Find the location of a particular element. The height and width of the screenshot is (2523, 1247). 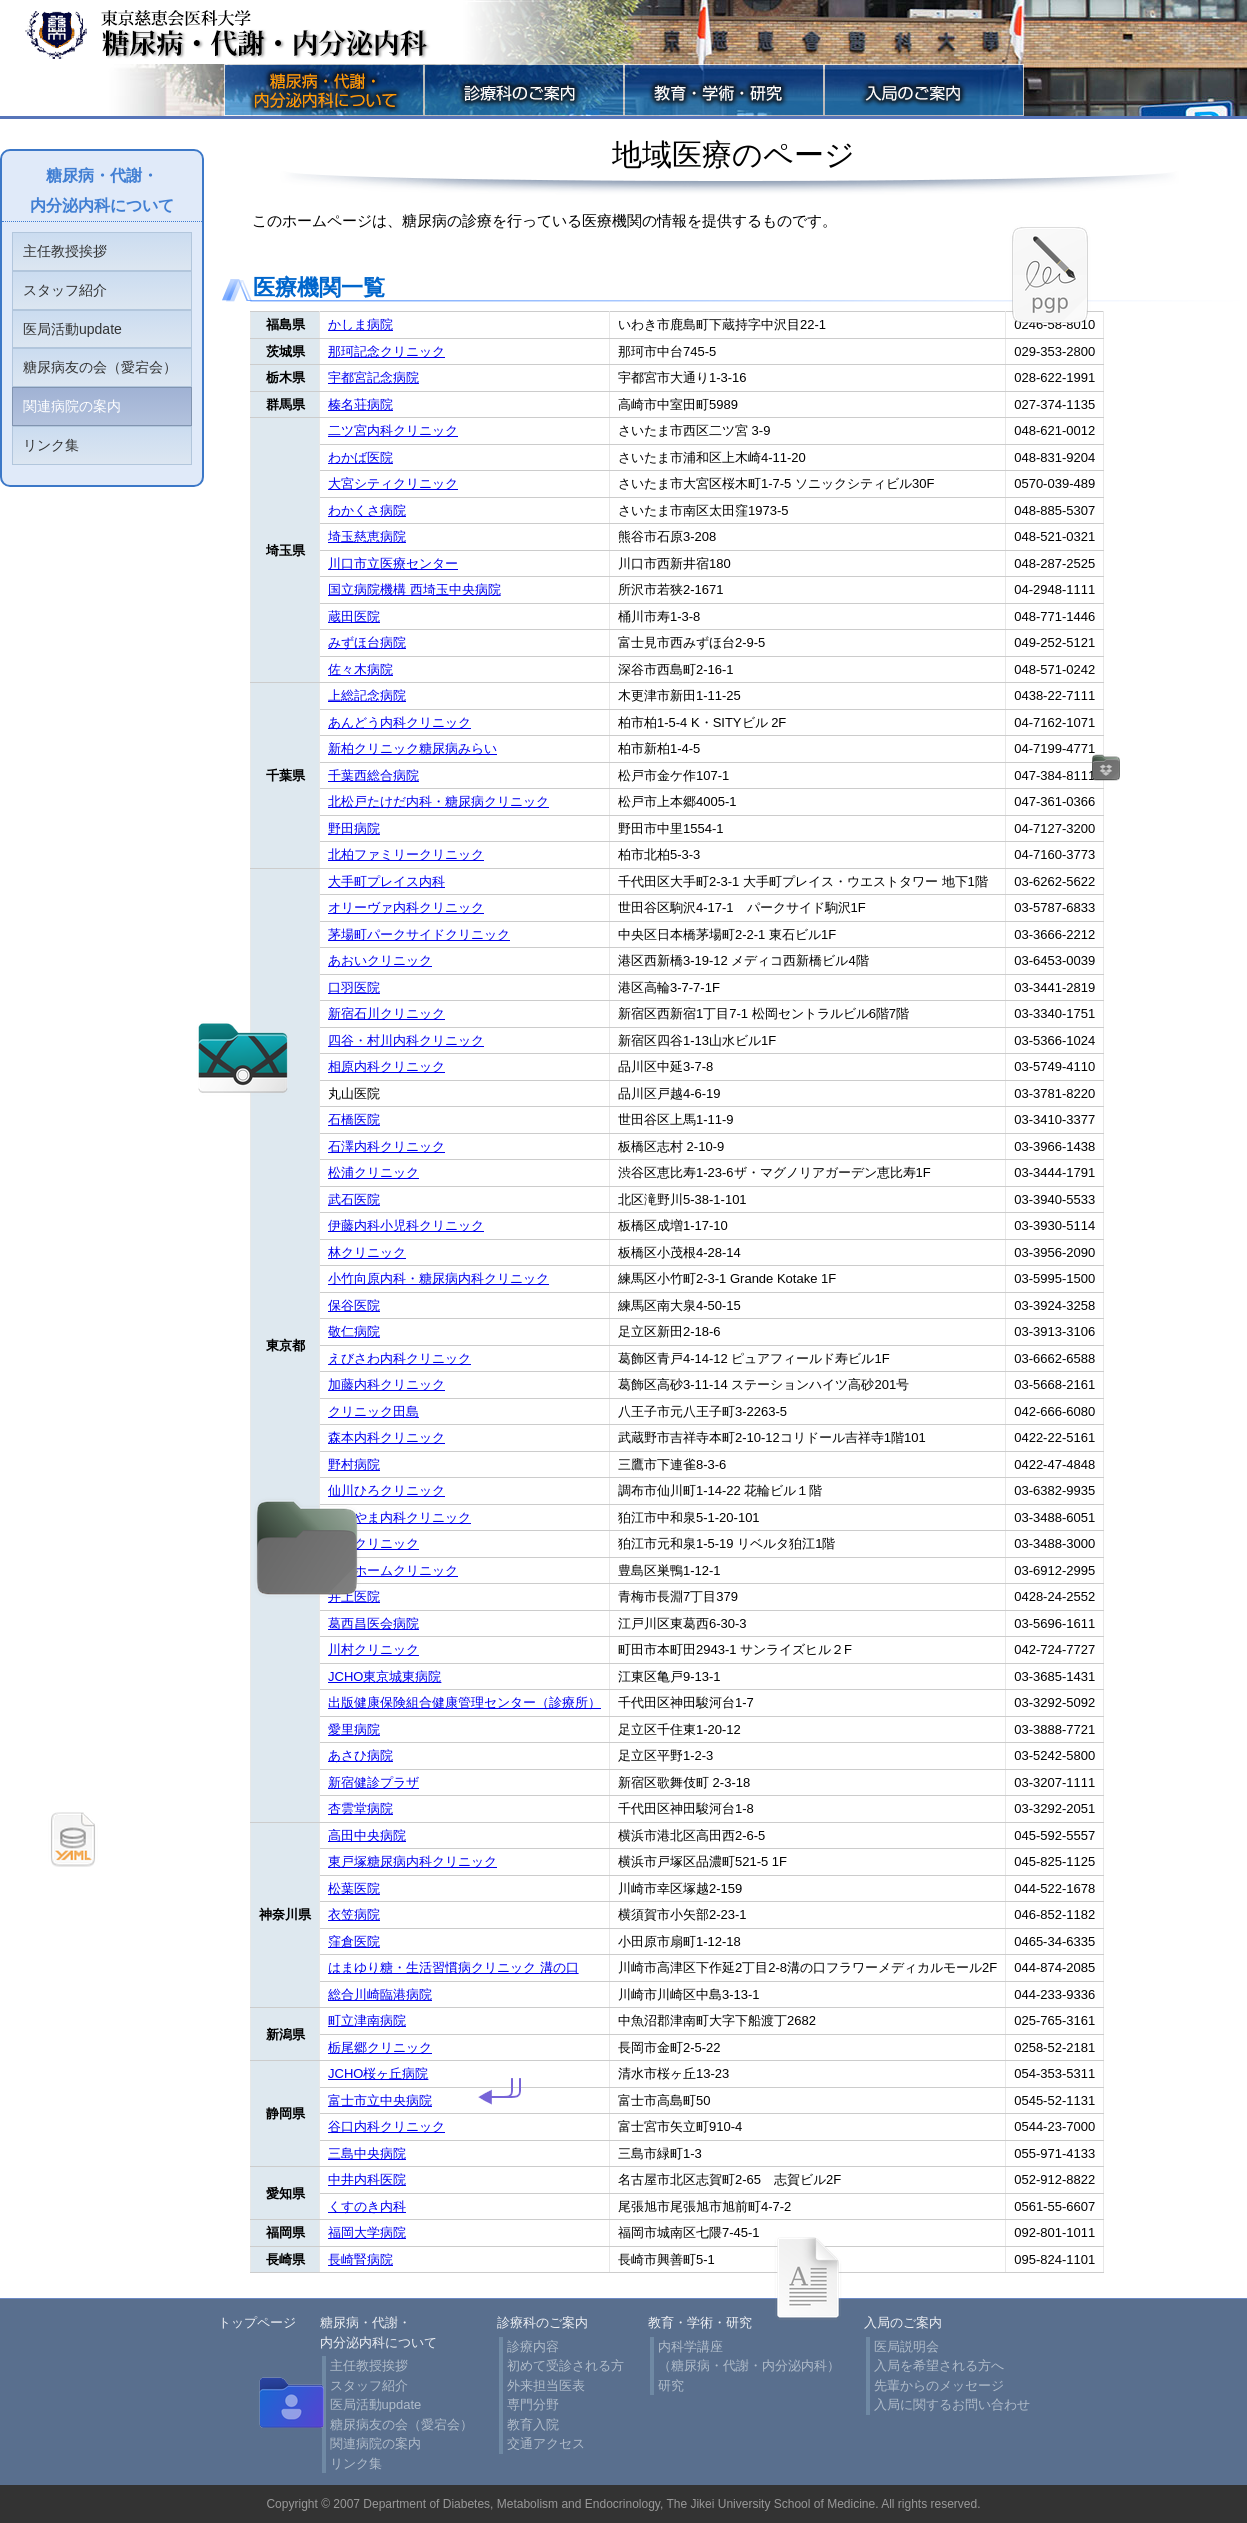

a PGP digital signature file is located at coordinates (1050, 275).